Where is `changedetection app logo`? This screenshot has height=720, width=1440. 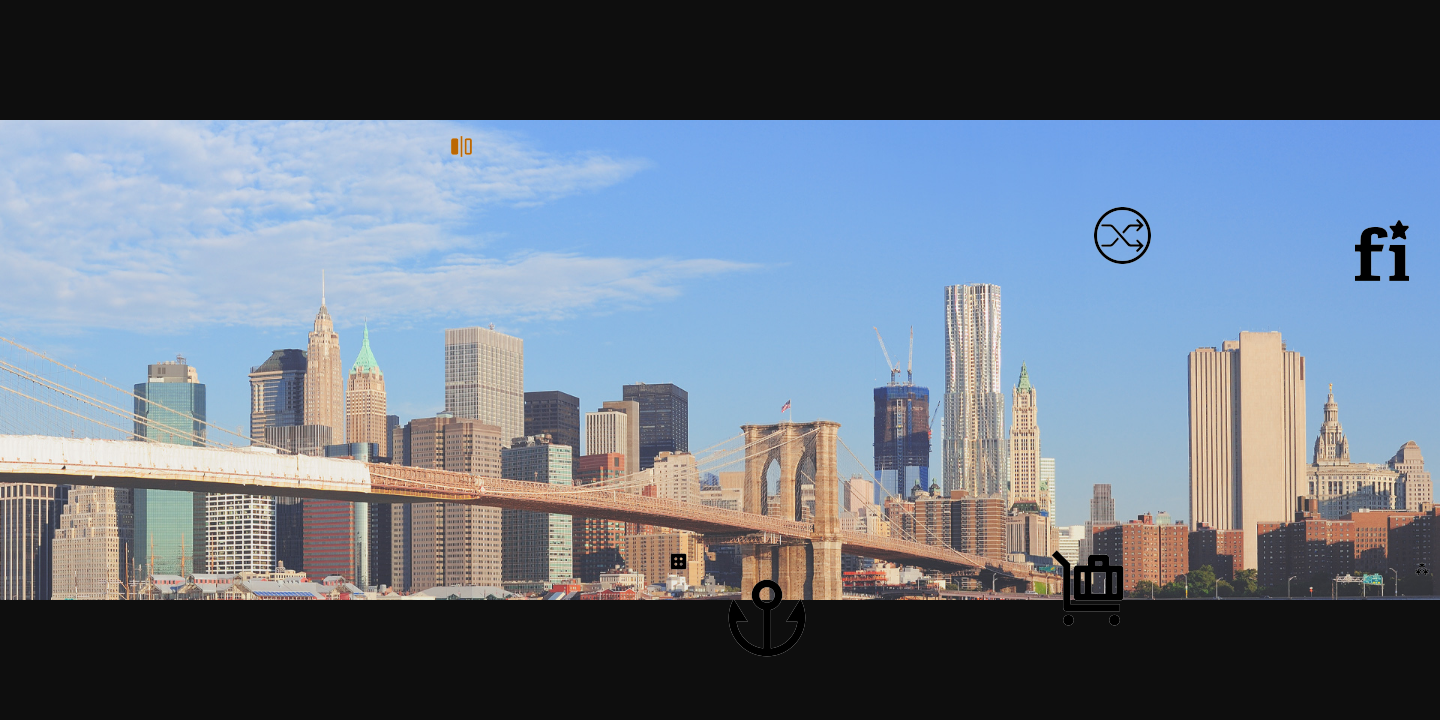 changedetection app logo is located at coordinates (1122, 235).